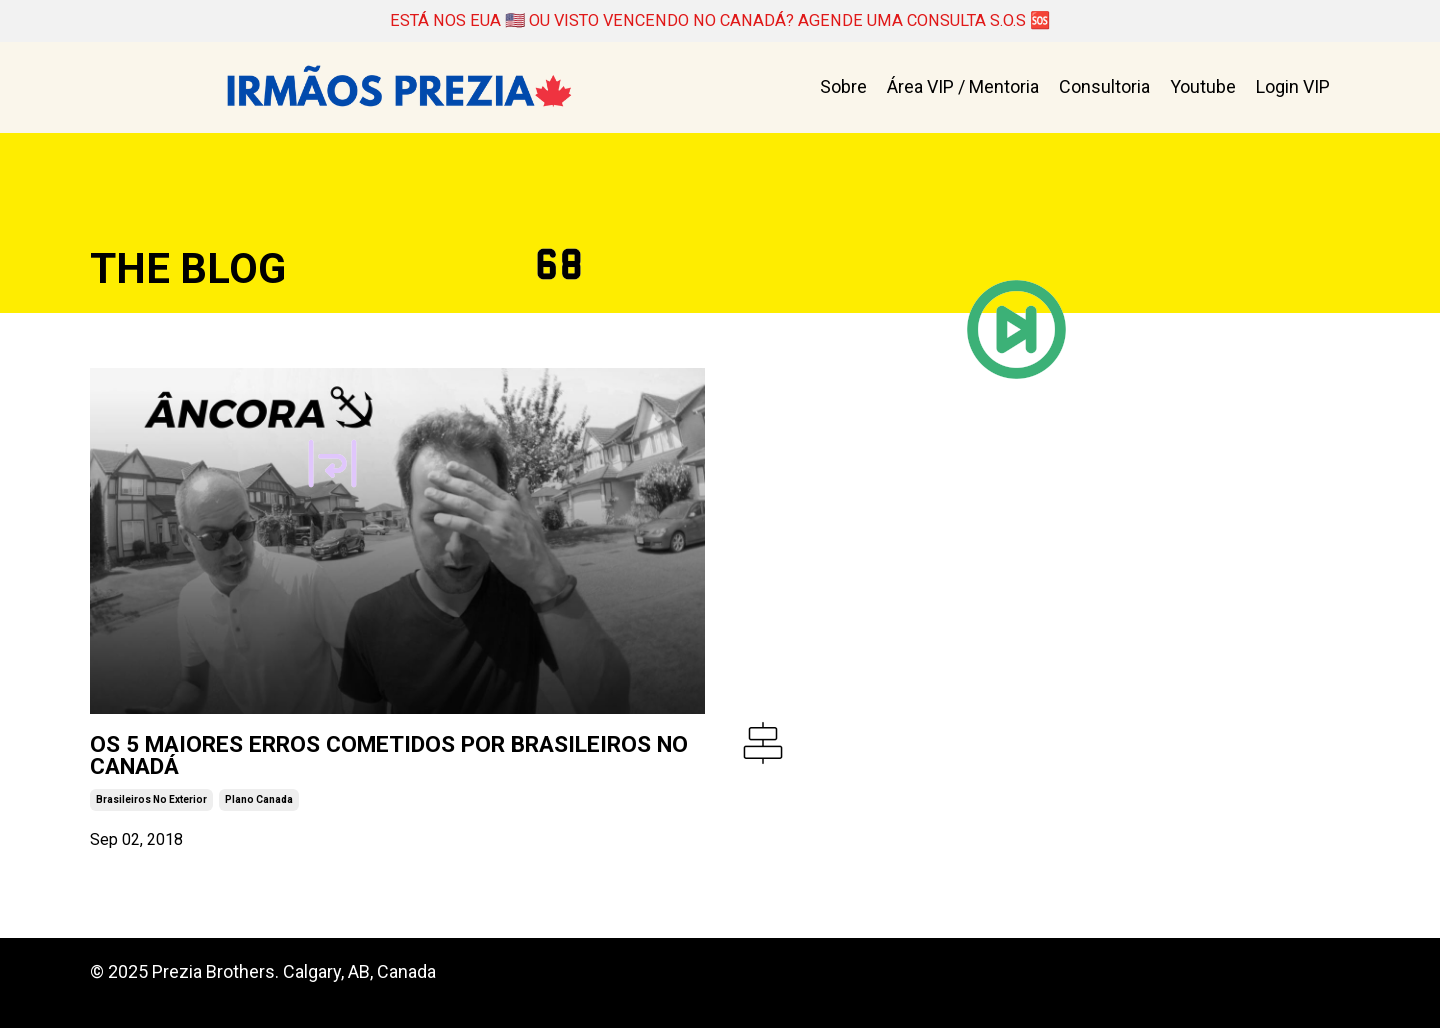 The height and width of the screenshot is (1028, 1440). What do you see at coordinates (559, 264) in the screenshot?
I see `displays the number 68 as a label or count indicator` at bounding box center [559, 264].